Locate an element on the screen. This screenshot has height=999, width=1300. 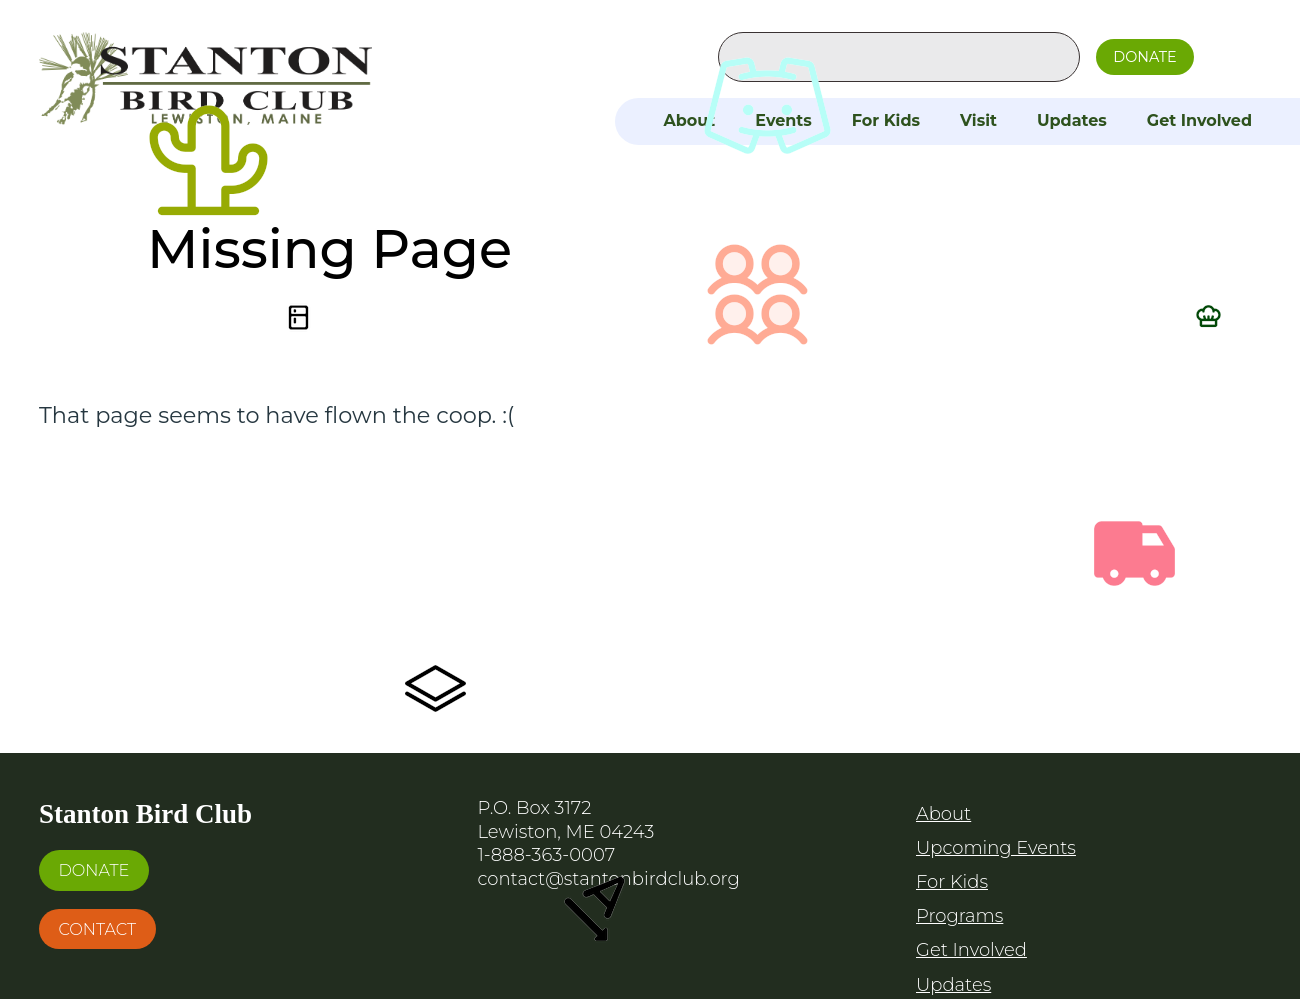
rotate text at a downward angle is located at coordinates (596, 907).